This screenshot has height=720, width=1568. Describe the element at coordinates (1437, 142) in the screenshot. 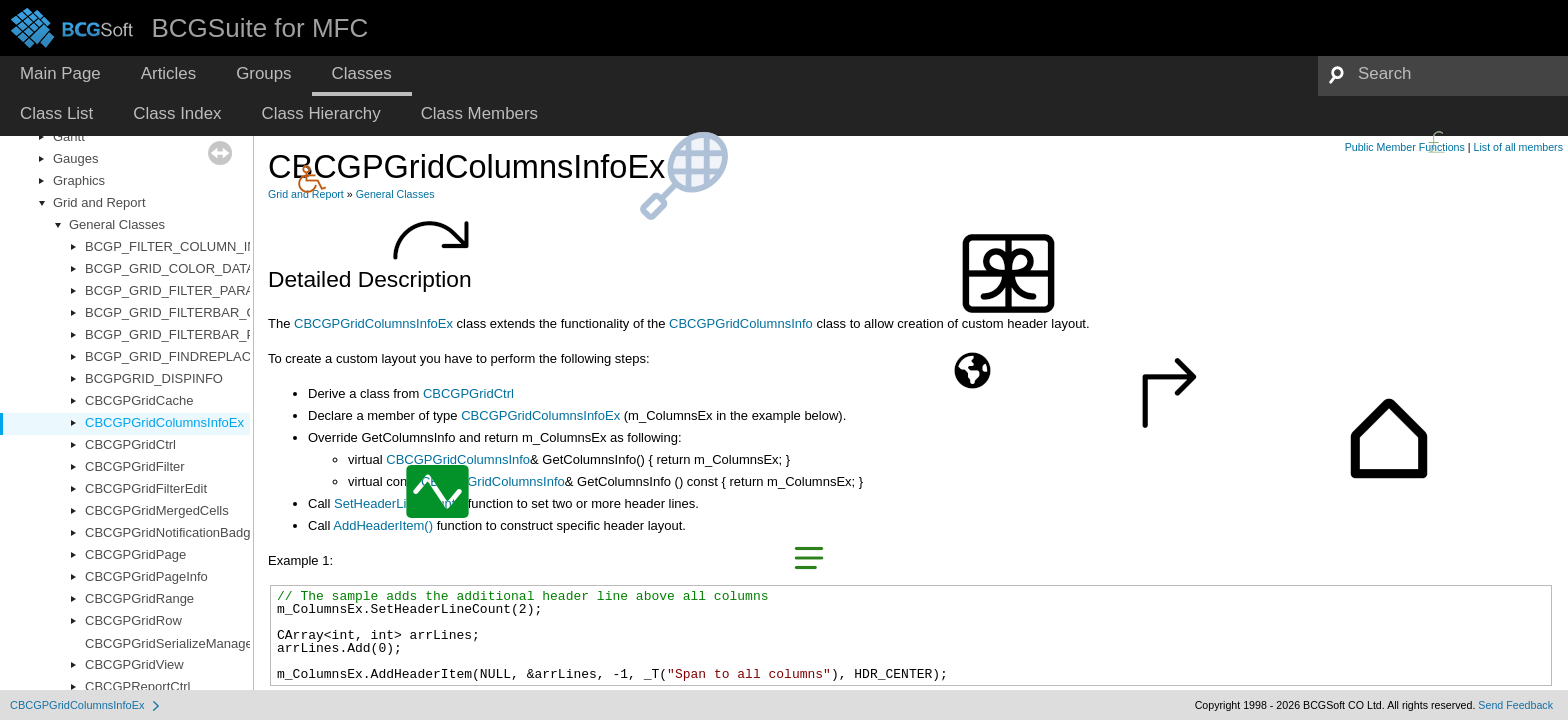

I see `view prices in british pounds` at that location.